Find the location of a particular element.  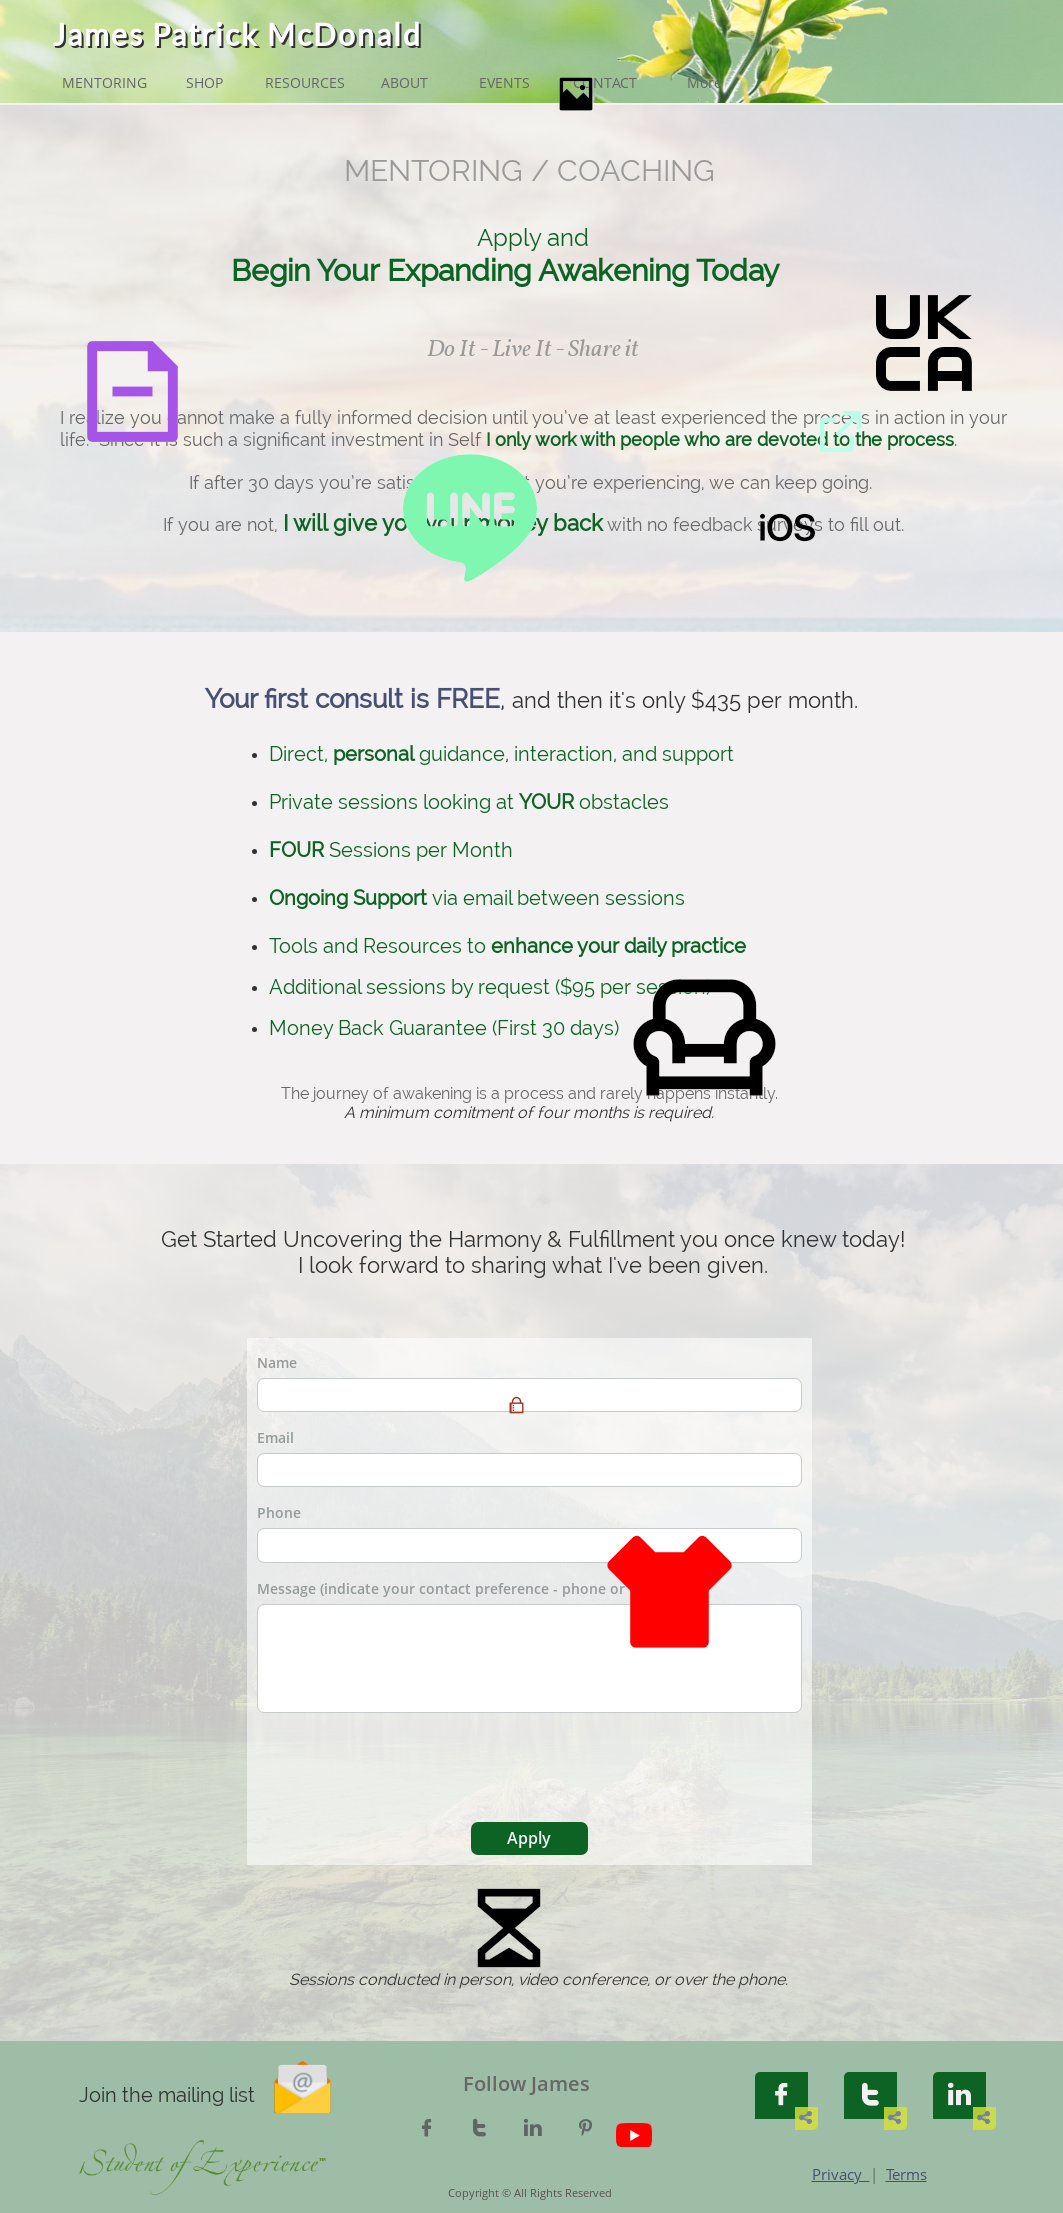

indicates a process is in progress or loading is located at coordinates (509, 1928).